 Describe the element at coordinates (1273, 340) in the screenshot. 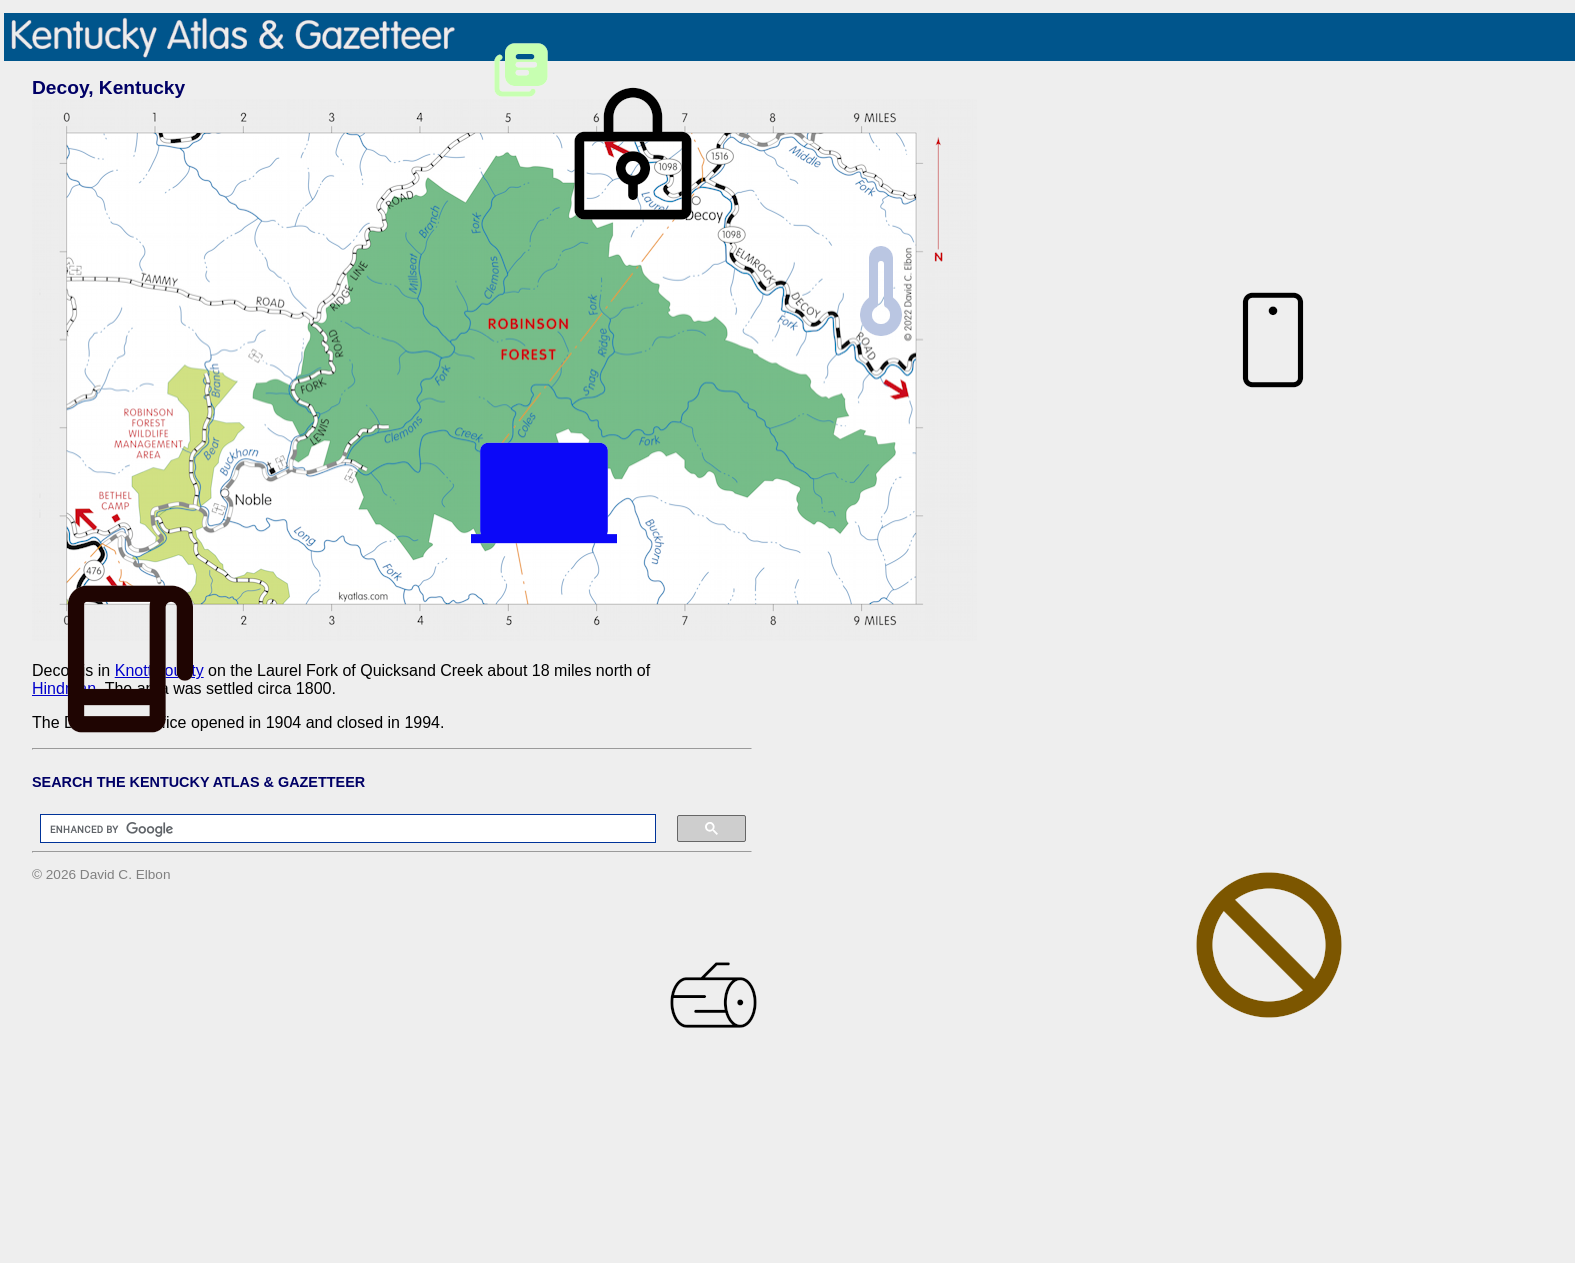

I see `access device camera through mobile` at that location.